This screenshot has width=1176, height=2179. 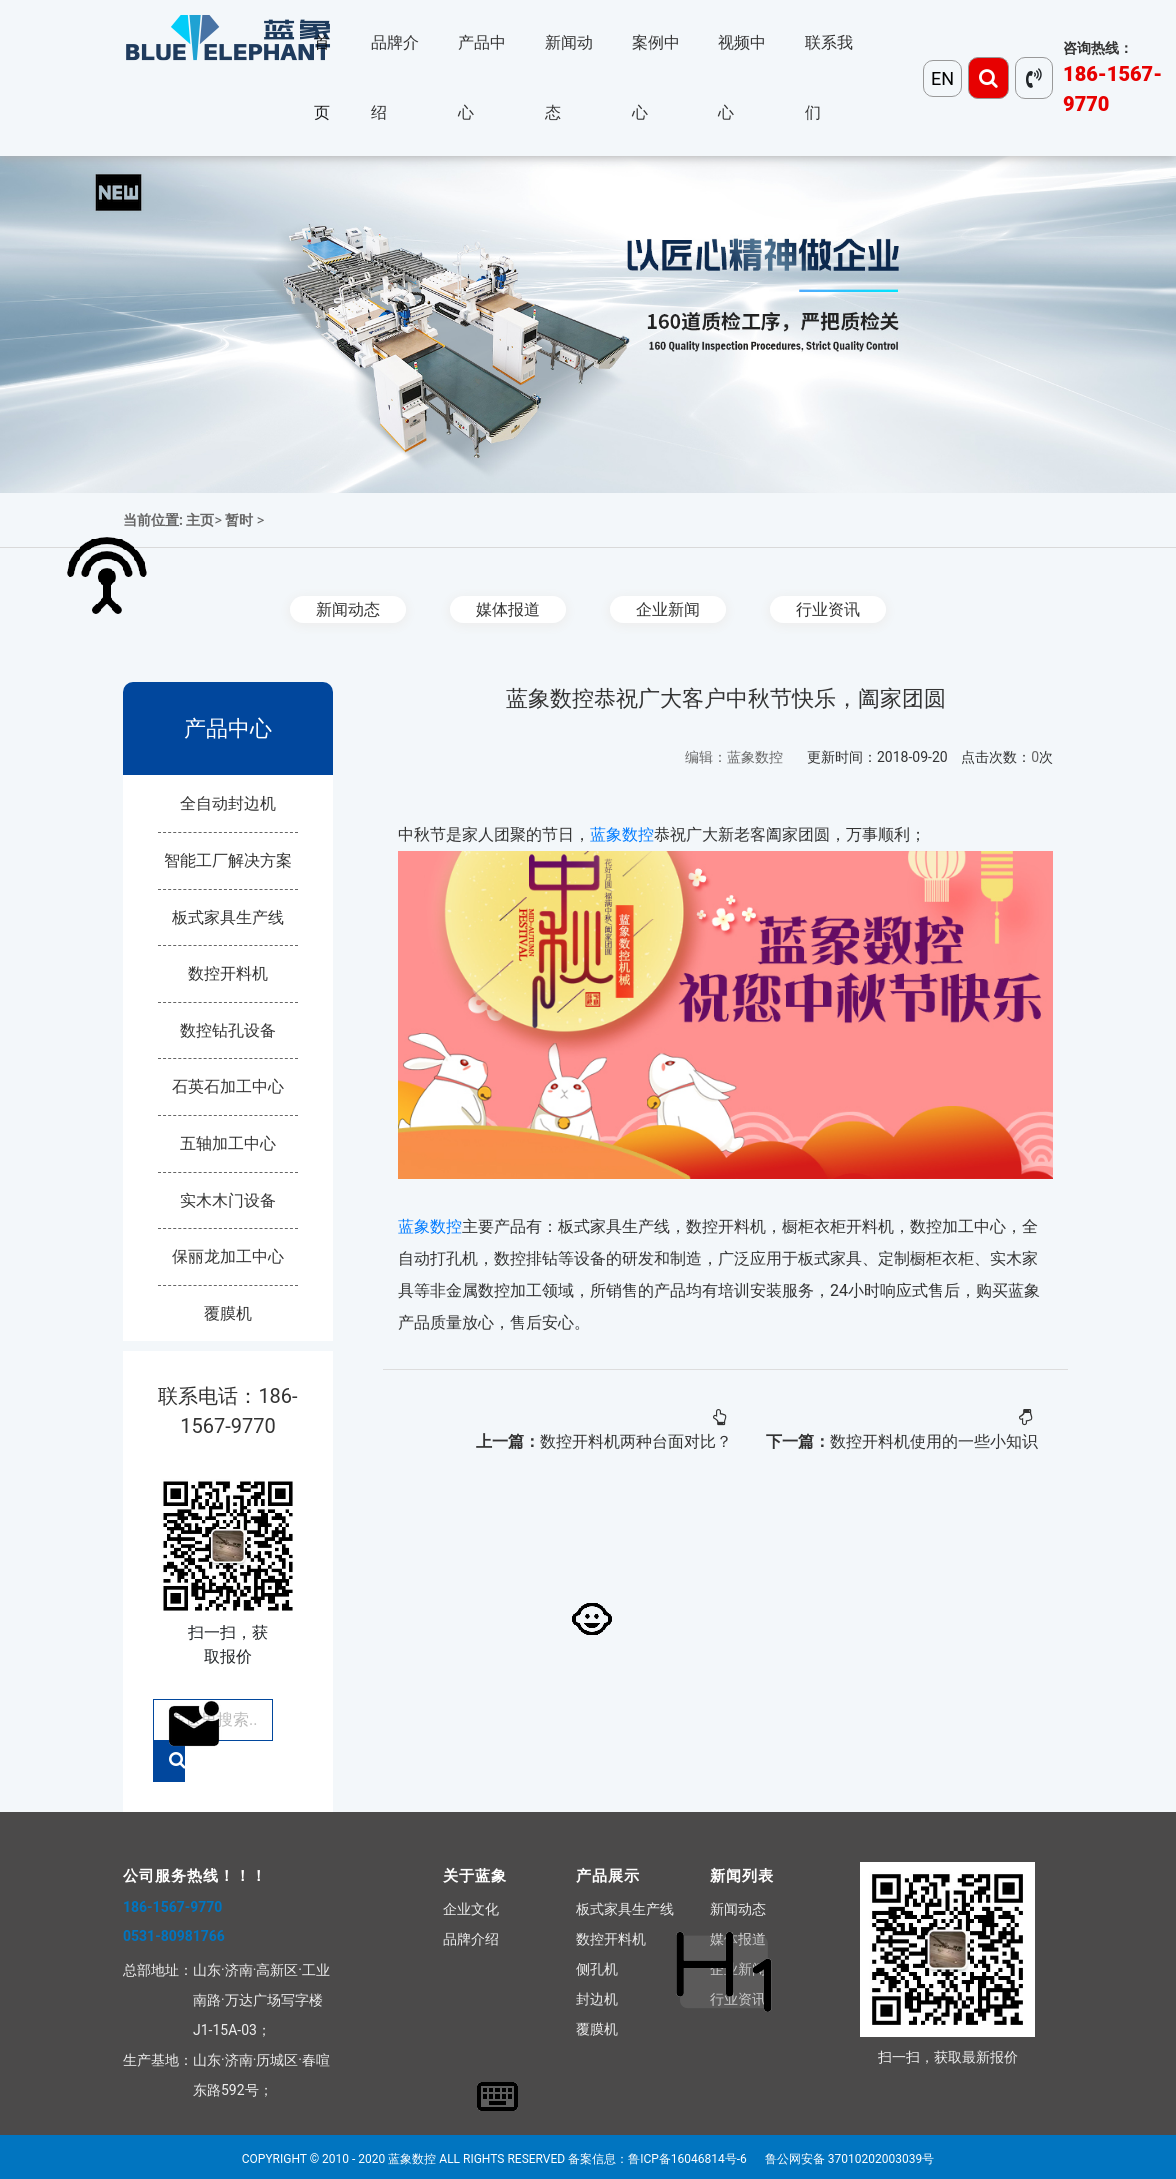 I want to click on access child-friendly or family mode, so click(x=592, y=1619).